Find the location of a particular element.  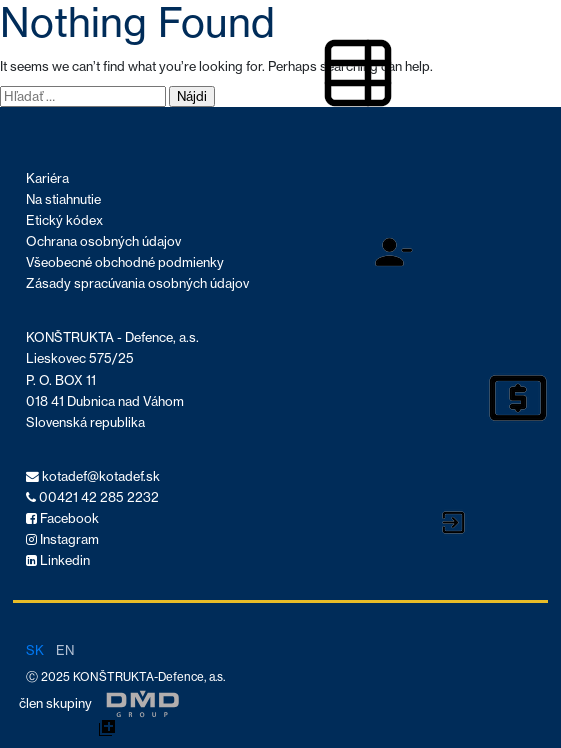

add a new photo to your collection is located at coordinates (107, 728).